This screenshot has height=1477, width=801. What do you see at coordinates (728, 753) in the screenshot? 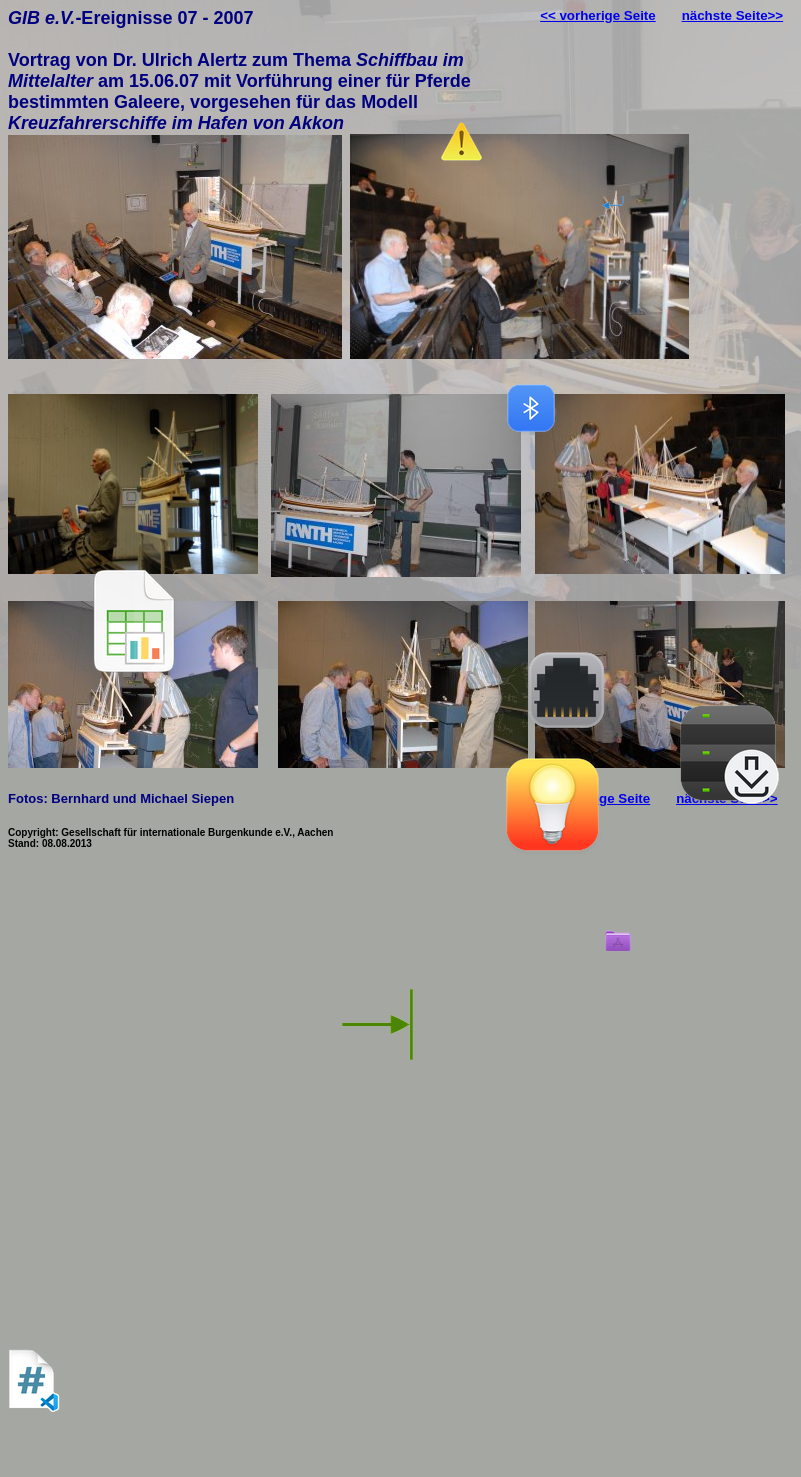
I see `configure network server installation settings` at bounding box center [728, 753].